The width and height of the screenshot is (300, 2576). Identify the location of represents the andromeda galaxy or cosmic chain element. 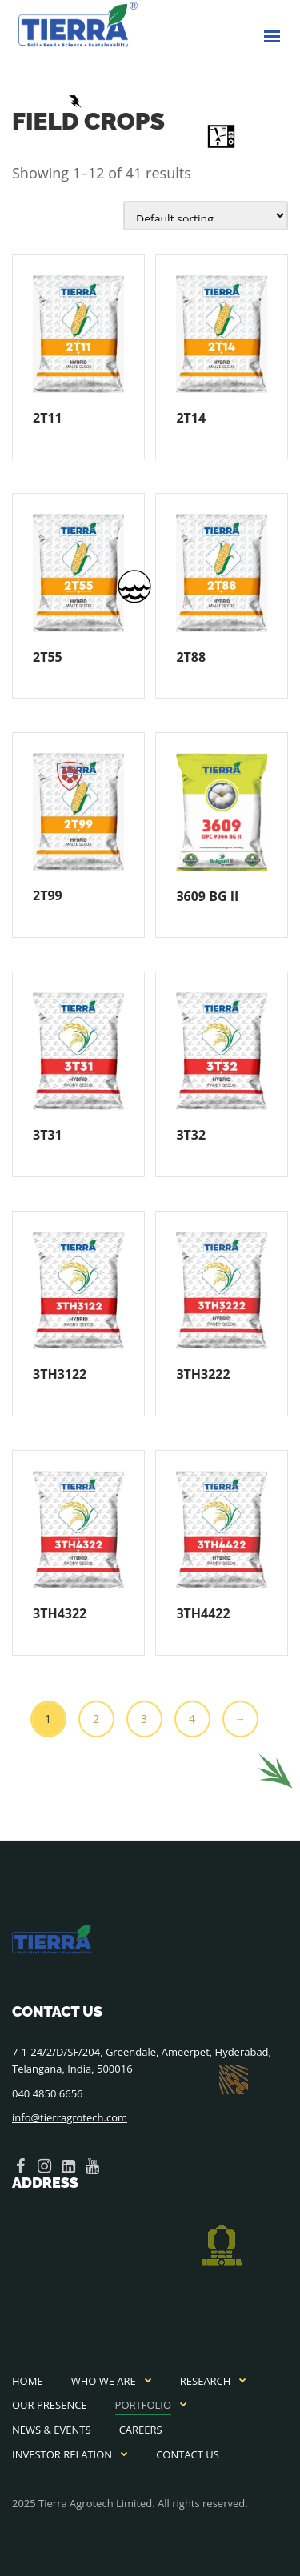
(234, 2080).